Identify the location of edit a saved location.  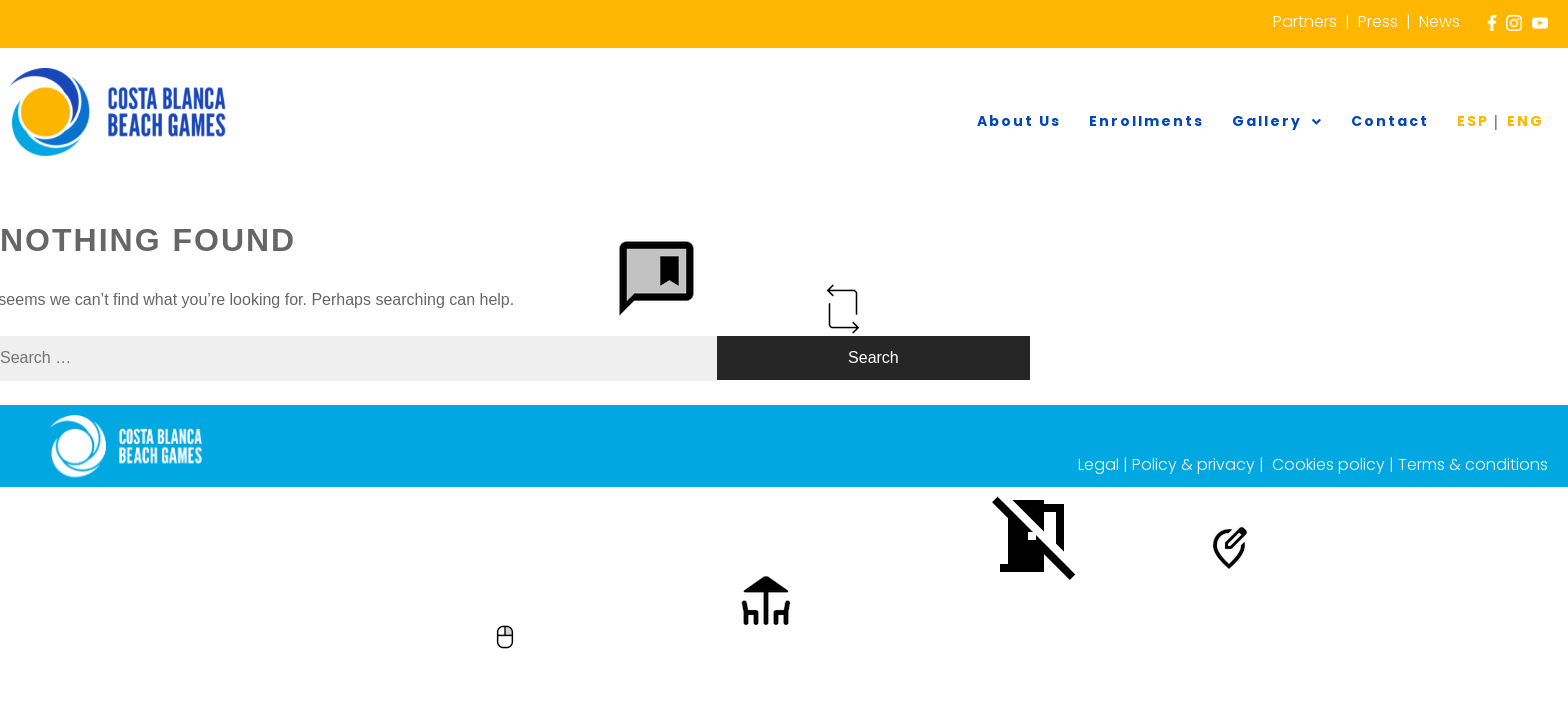
(1229, 549).